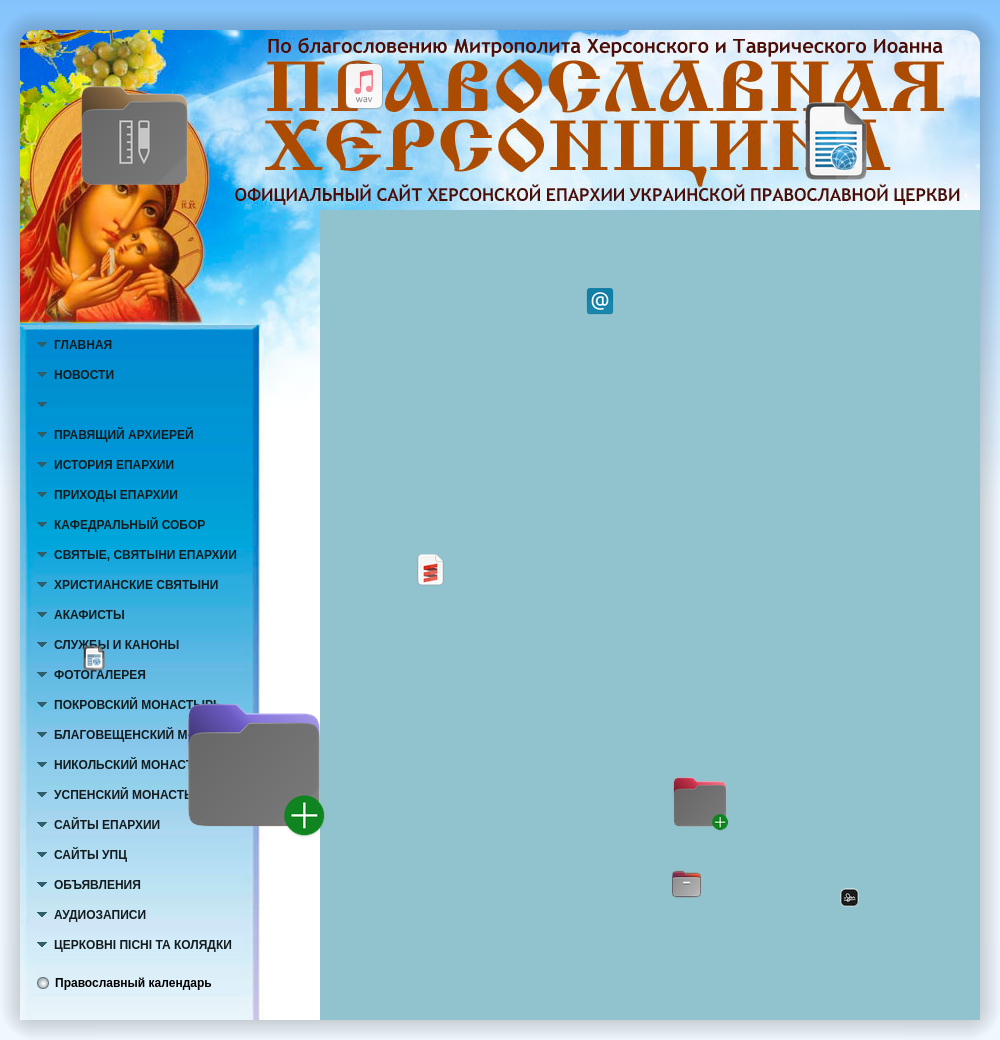 The width and height of the screenshot is (1000, 1040). I want to click on create a new folder, so click(254, 765).